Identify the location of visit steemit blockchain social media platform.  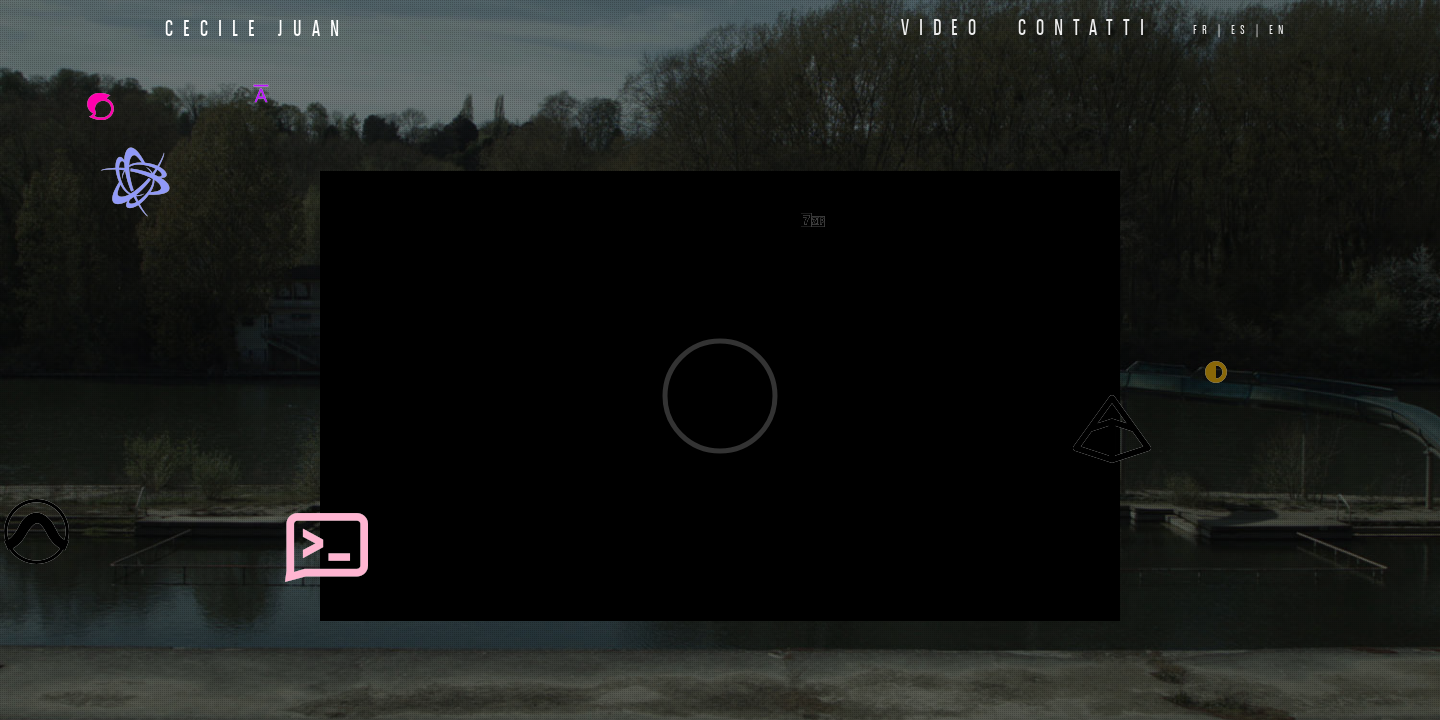
(100, 106).